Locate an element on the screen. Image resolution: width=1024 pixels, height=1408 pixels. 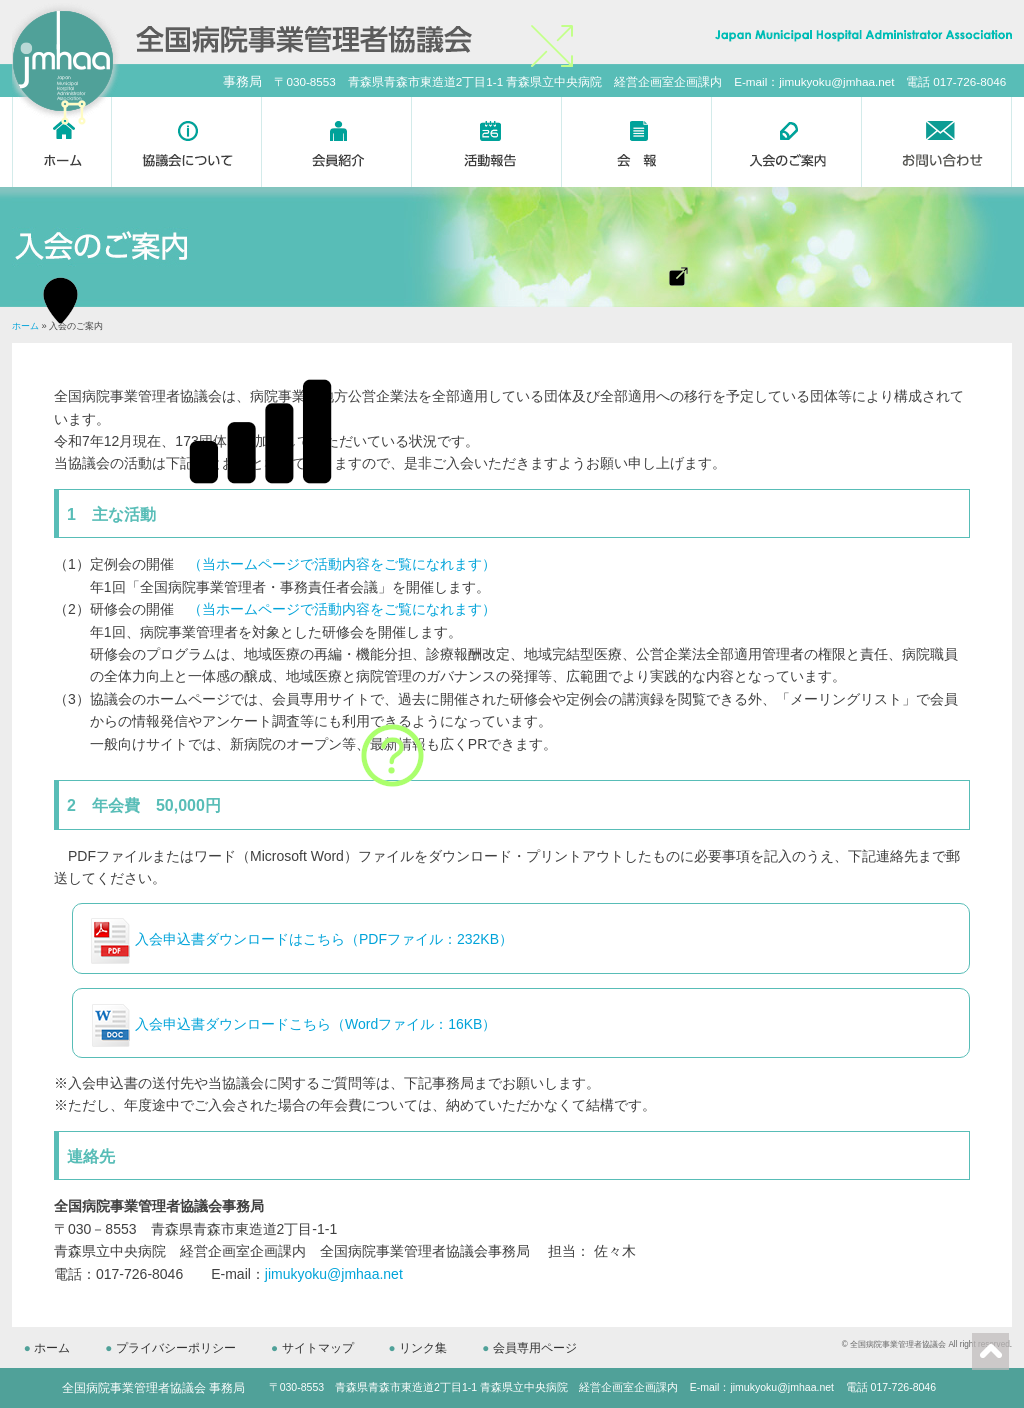
indicates cellular signal strength is located at coordinates (260, 431).